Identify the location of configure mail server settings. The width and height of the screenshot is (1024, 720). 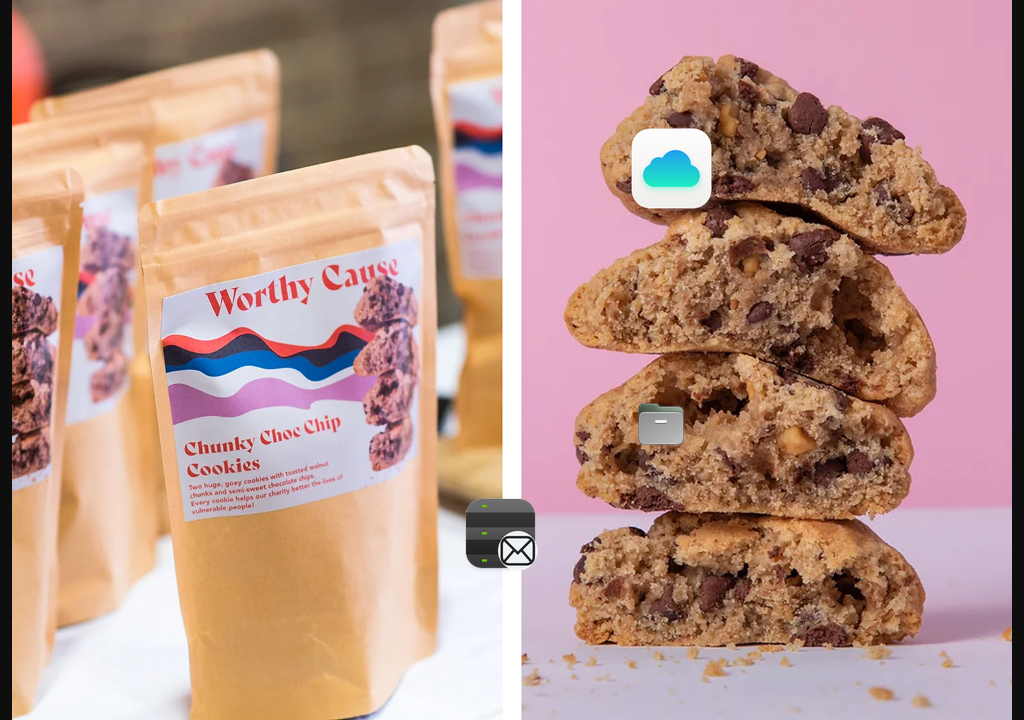
(500, 533).